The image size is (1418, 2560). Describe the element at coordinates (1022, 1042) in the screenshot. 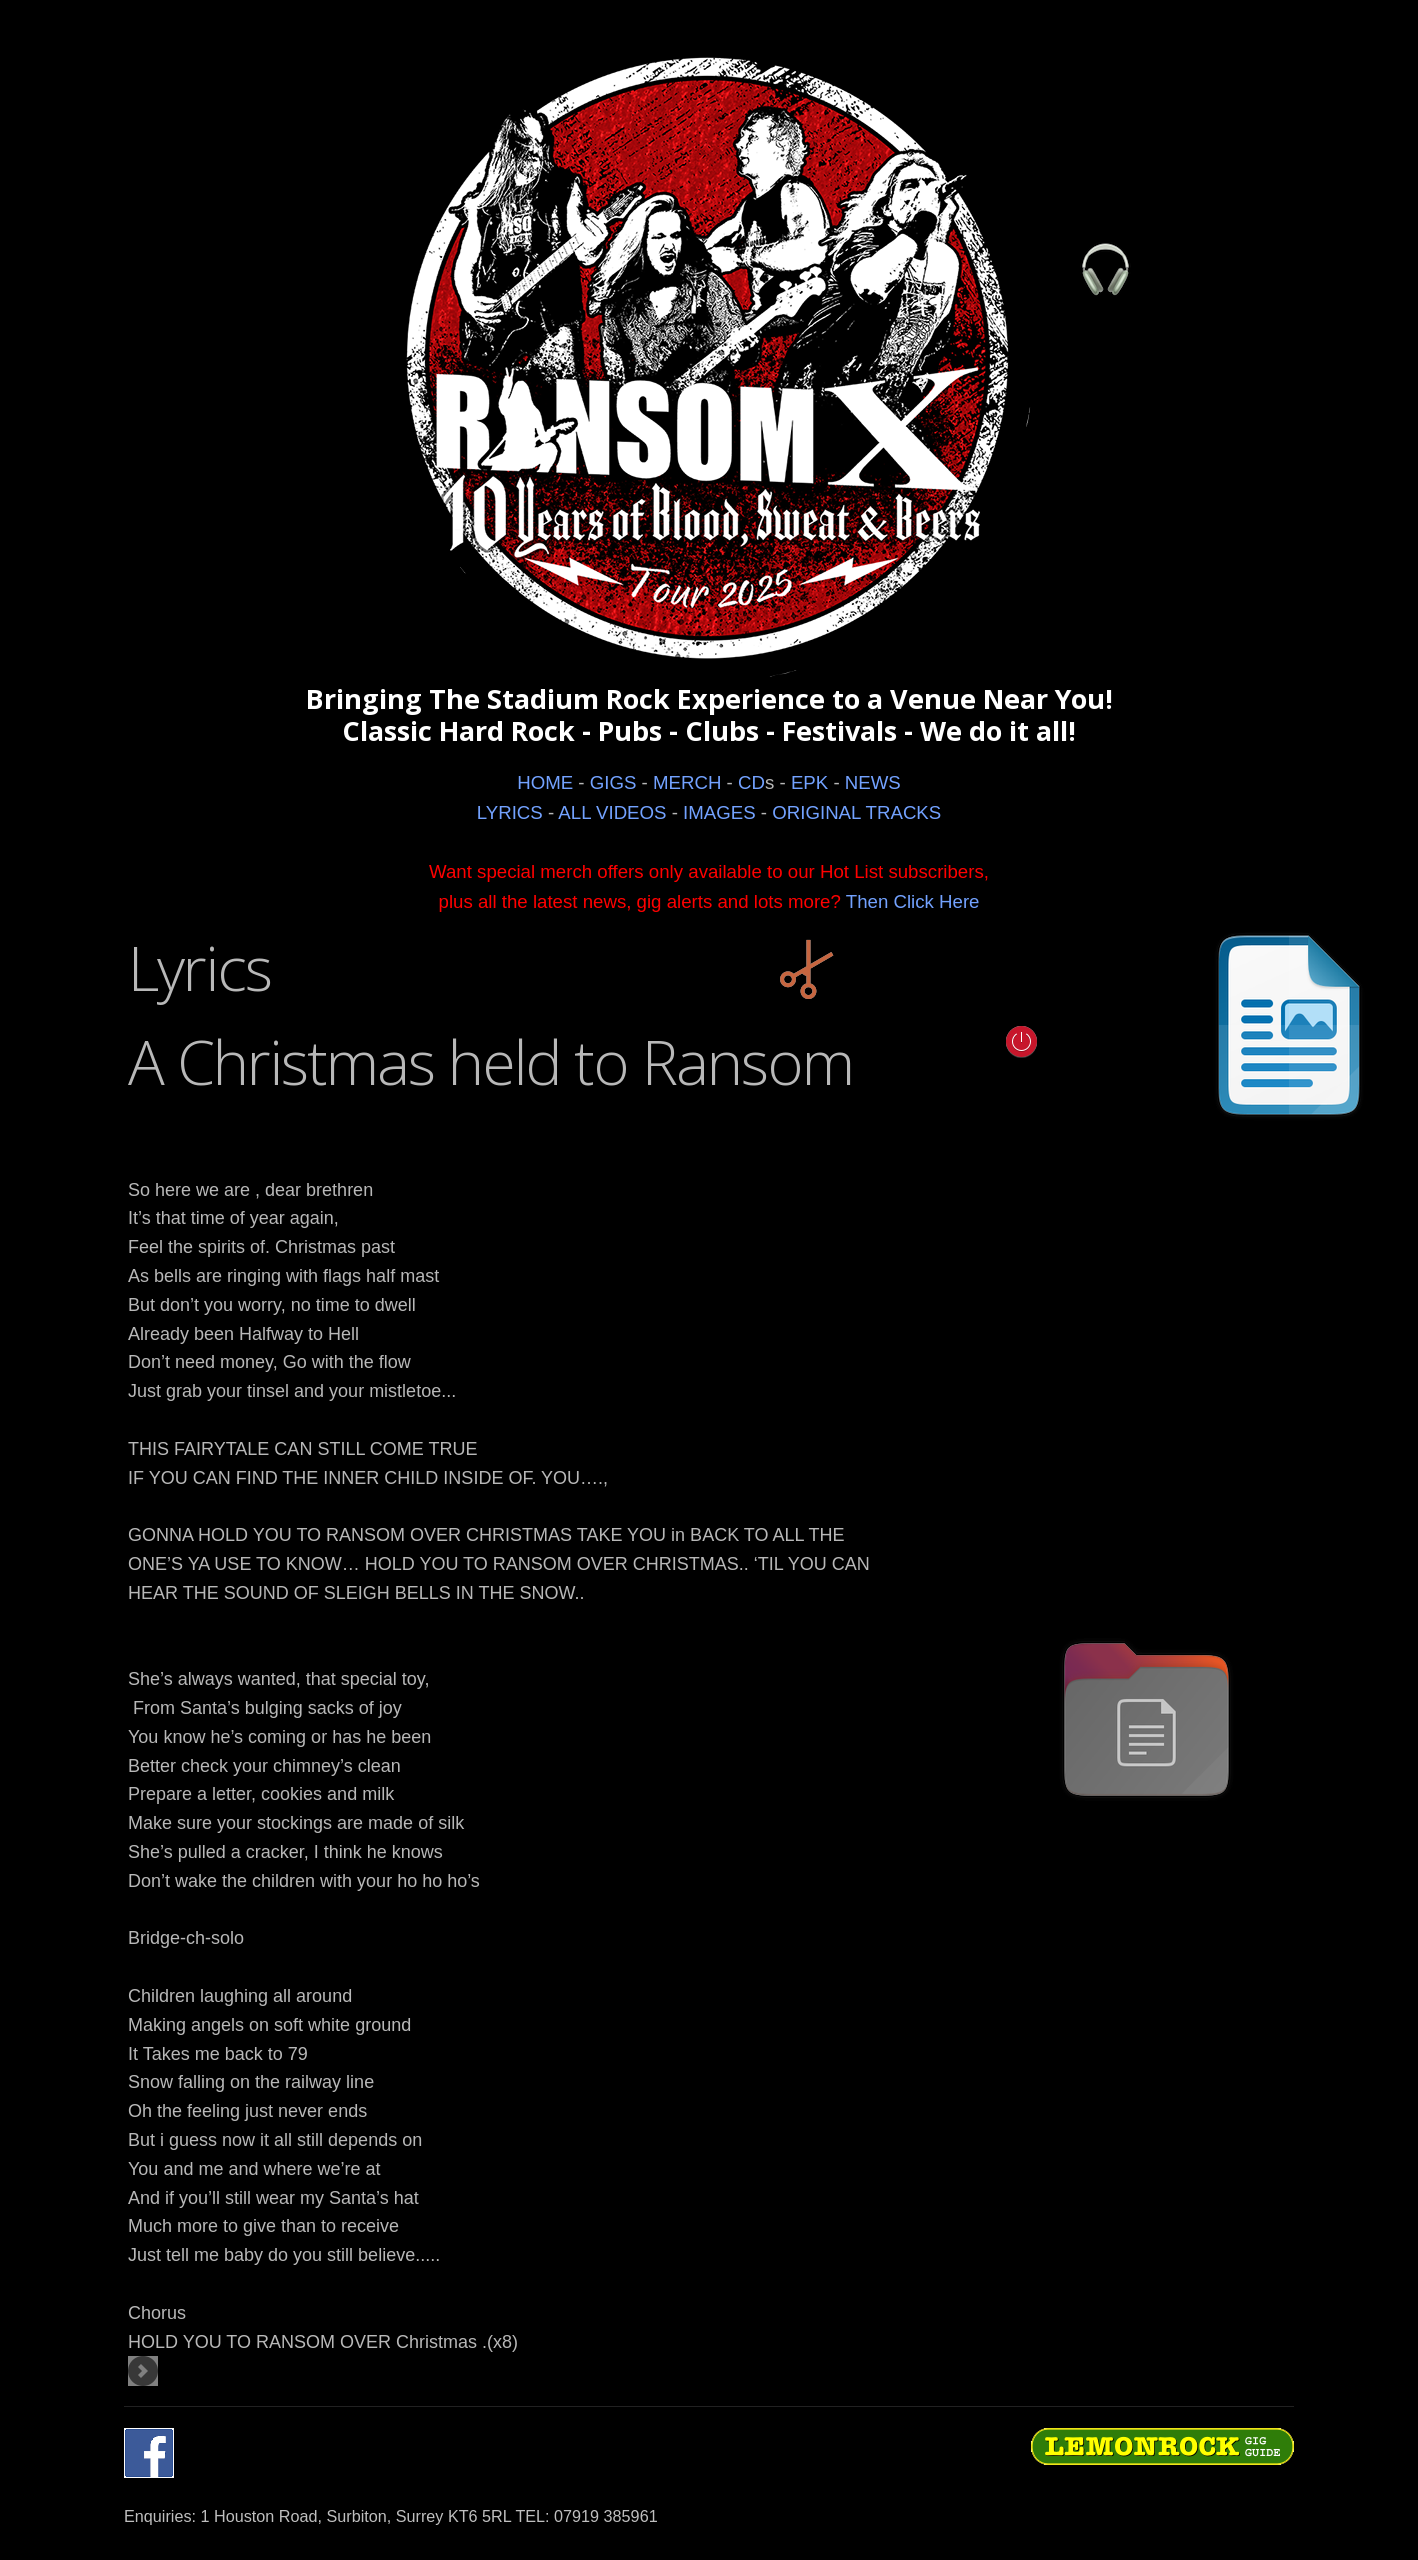

I see `shut down the system` at that location.